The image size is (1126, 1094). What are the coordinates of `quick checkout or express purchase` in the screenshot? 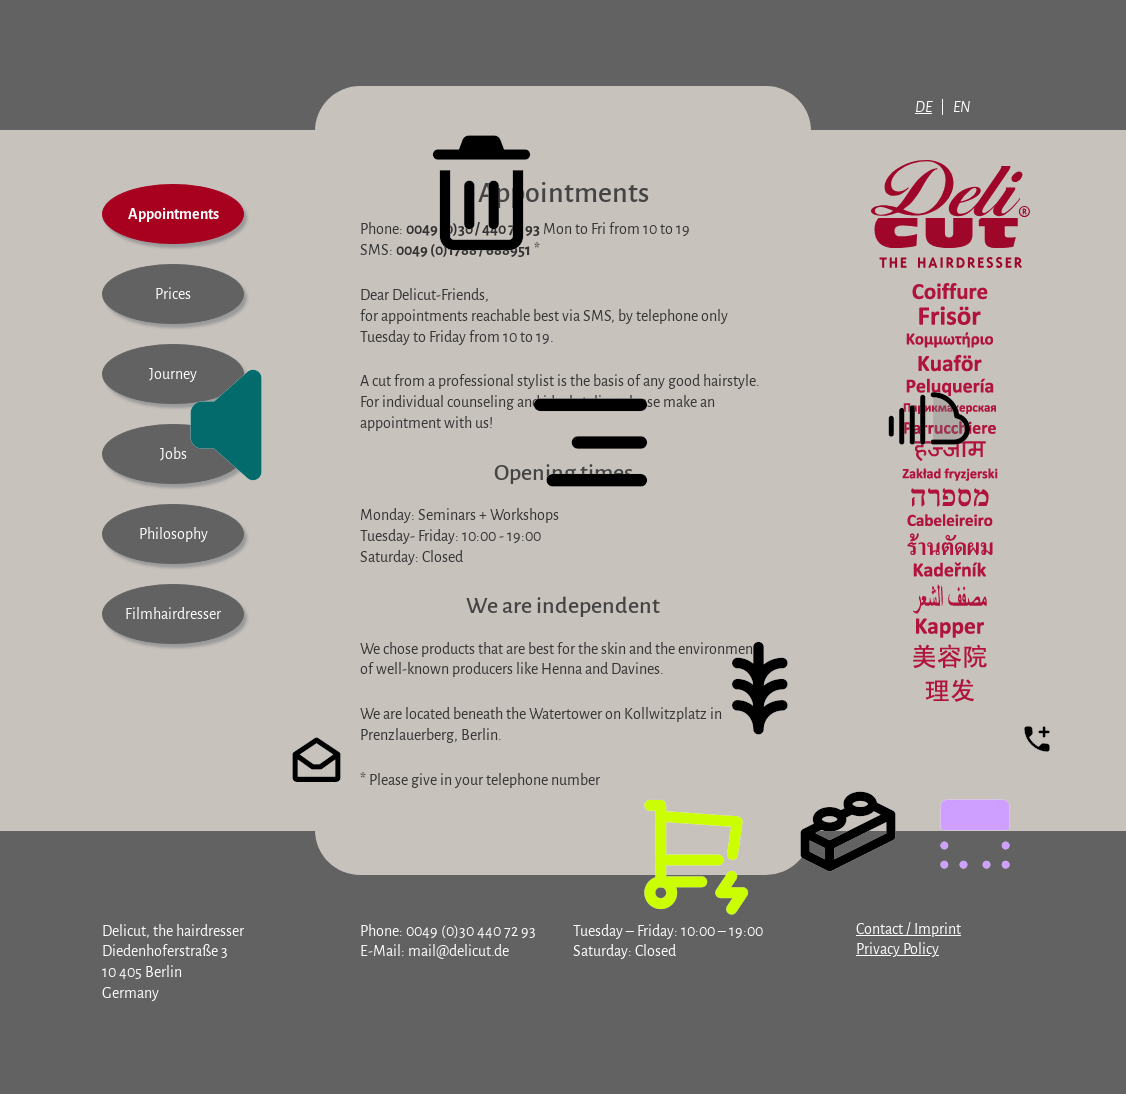 It's located at (693, 854).